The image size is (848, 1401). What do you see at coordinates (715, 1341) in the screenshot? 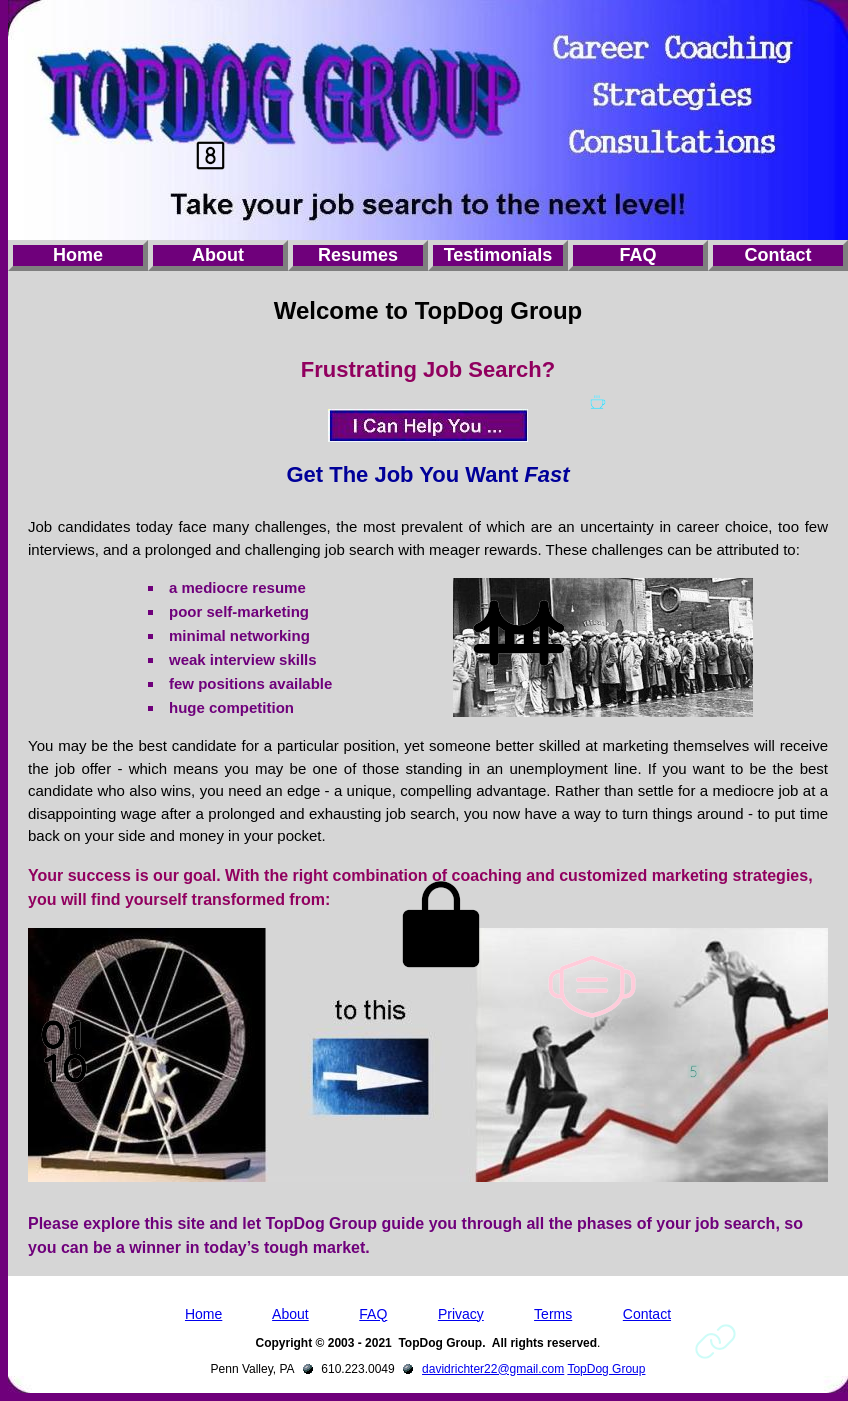
I see `copy or share a link` at bounding box center [715, 1341].